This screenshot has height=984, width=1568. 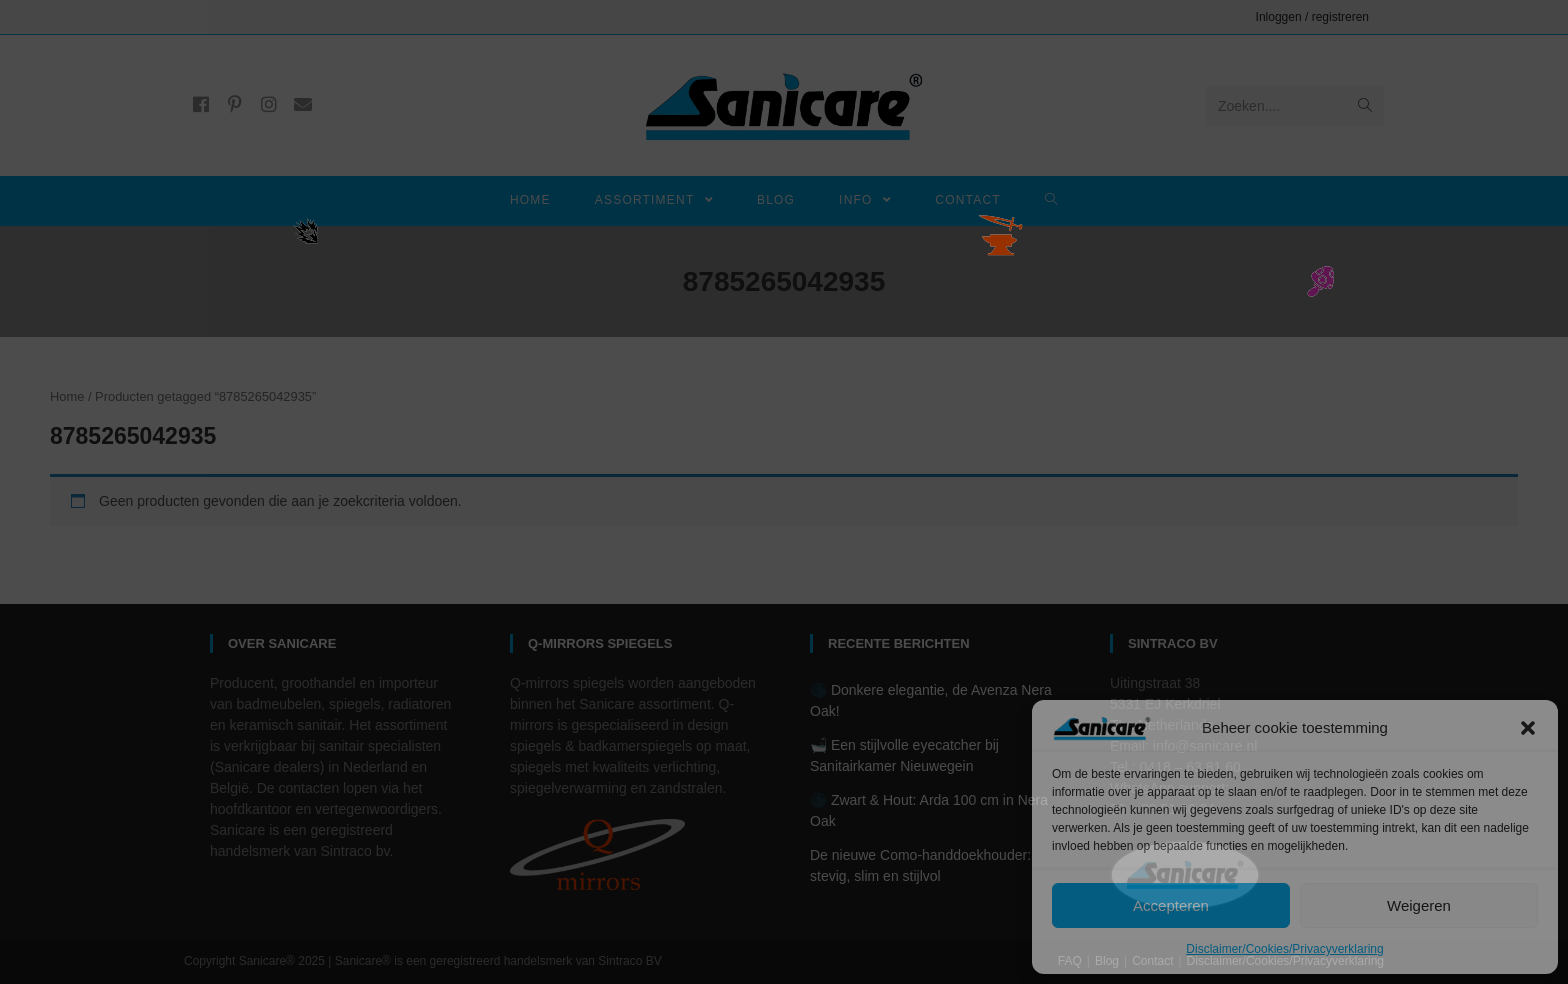 What do you see at coordinates (1320, 281) in the screenshot?
I see `collect a mushroom item in-game` at bounding box center [1320, 281].